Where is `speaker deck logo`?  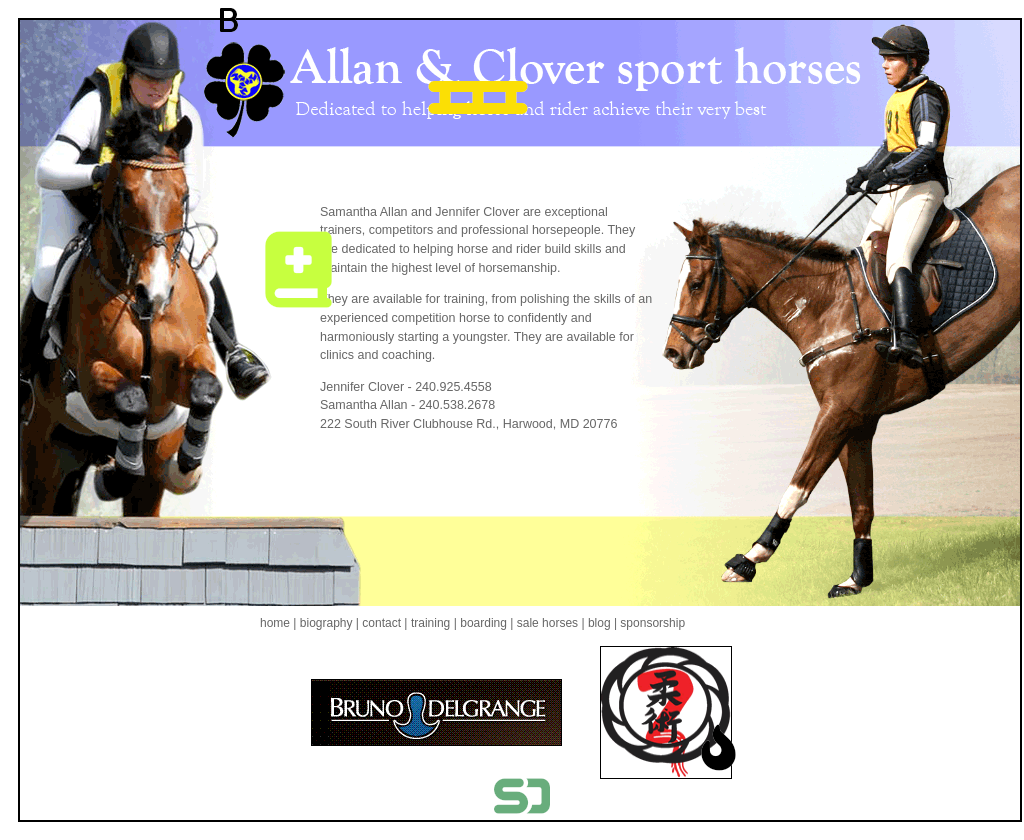 speaker deck logo is located at coordinates (522, 796).